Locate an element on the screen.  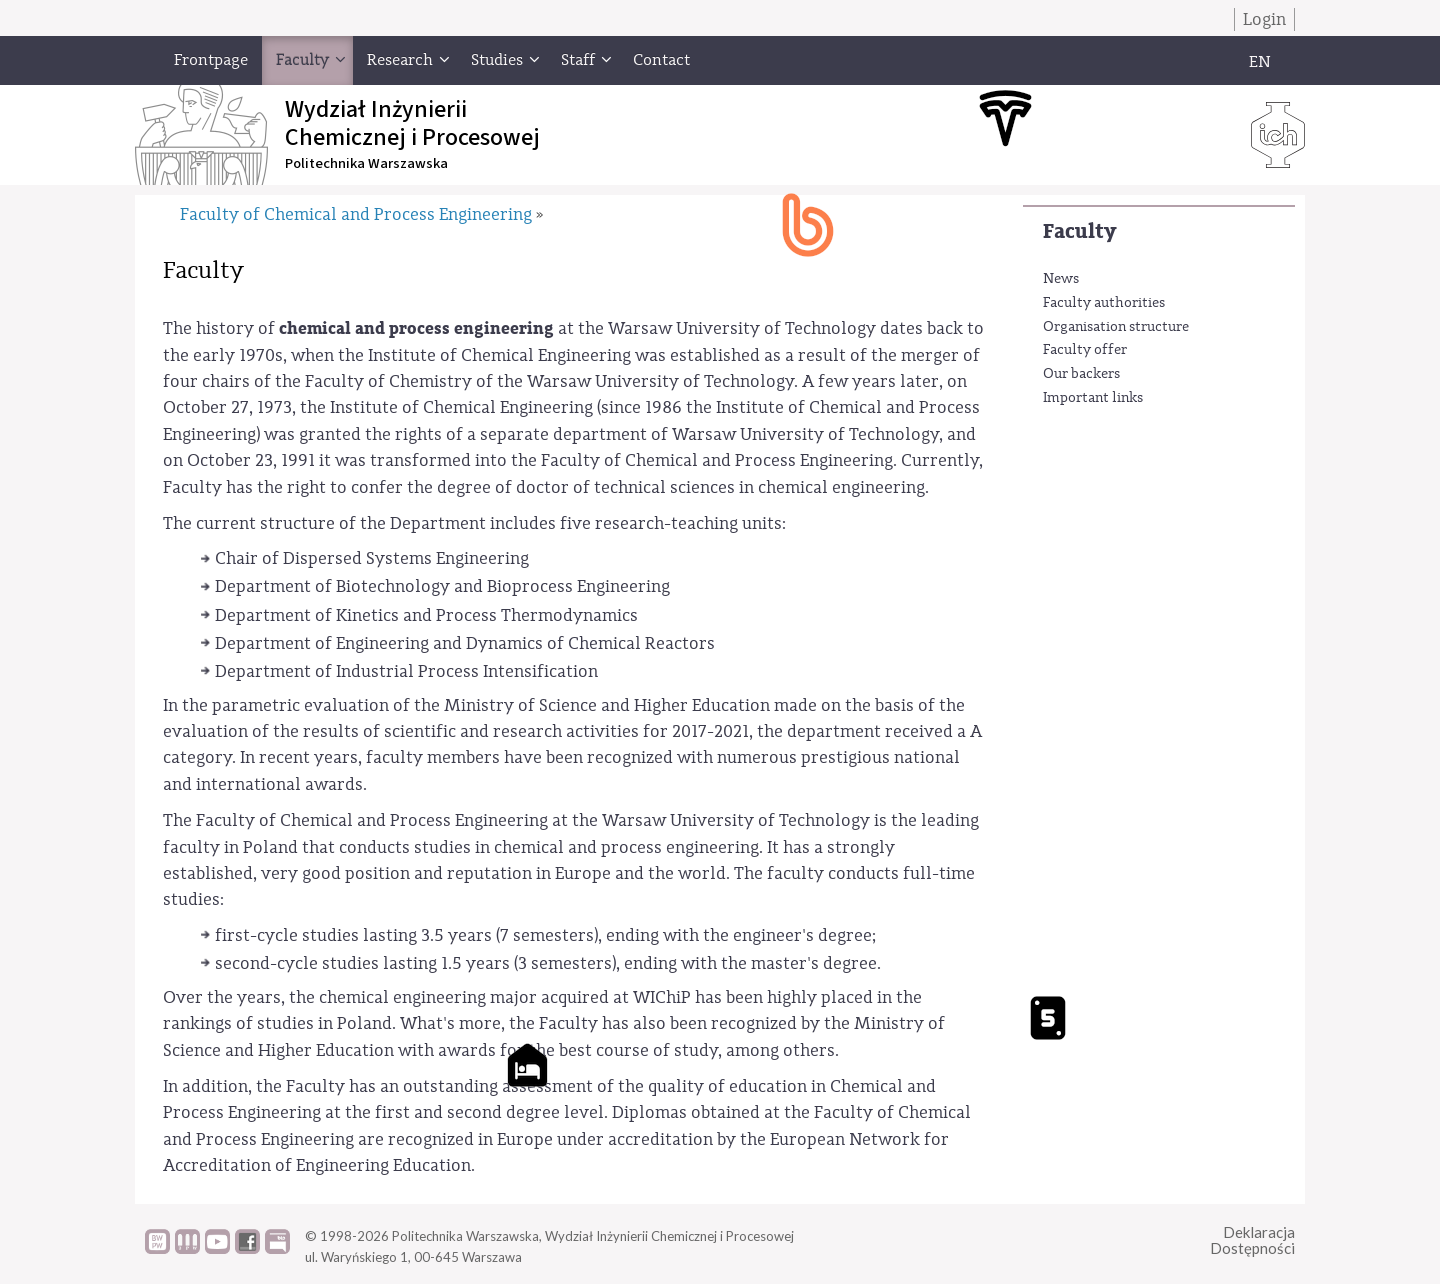
select the five card in a card game is located at coordinates (1048, 1018).